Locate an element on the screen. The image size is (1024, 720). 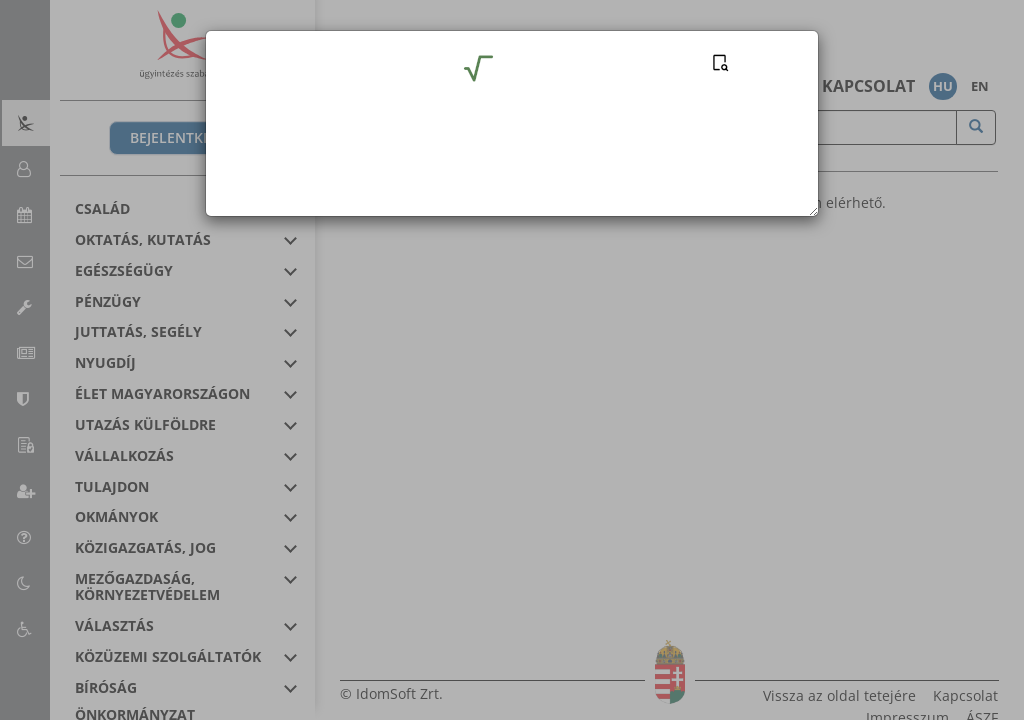
access square root or radical function in calculator is located at coordinates (478, 68).